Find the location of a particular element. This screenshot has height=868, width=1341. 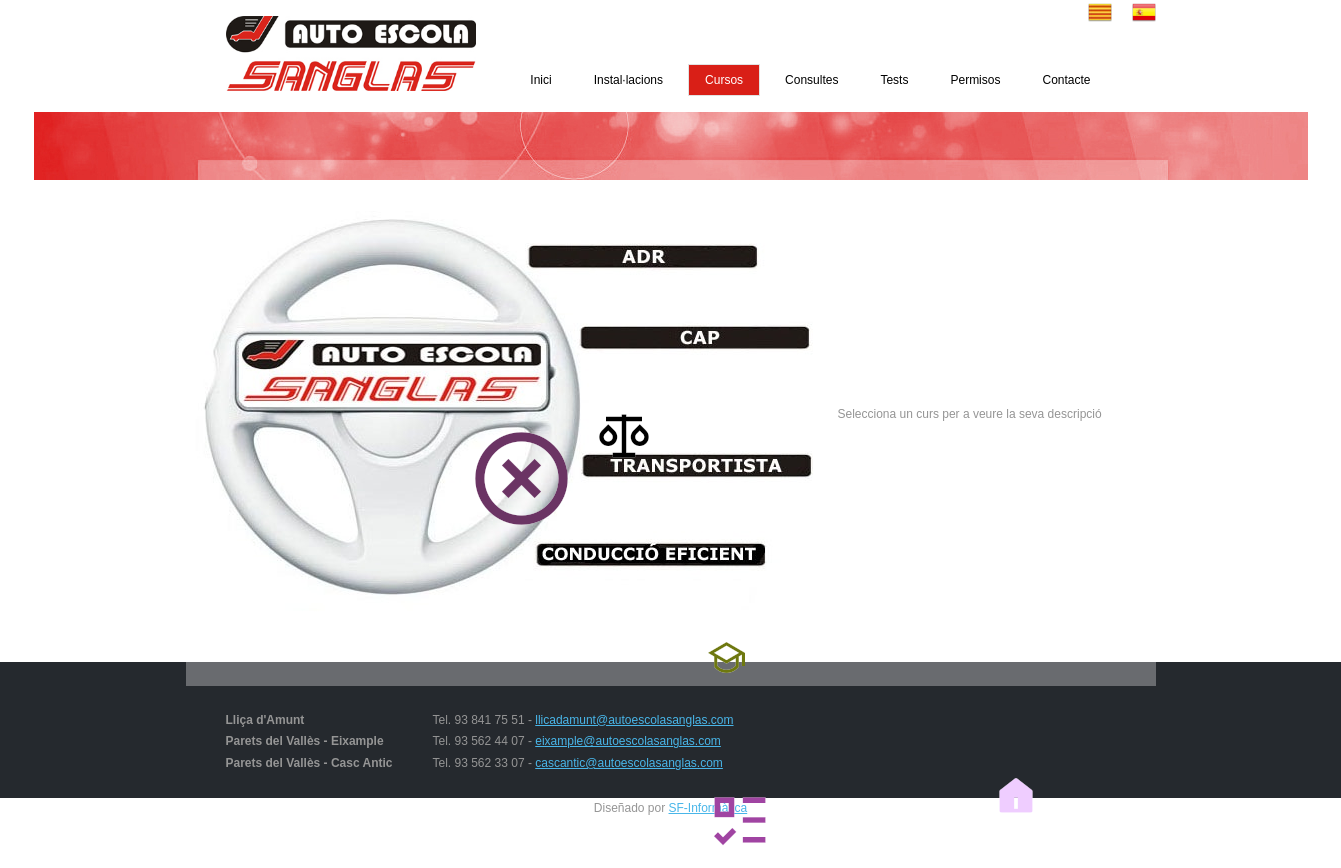

close or dismiss a dialog is located at coordinates (521, 478).